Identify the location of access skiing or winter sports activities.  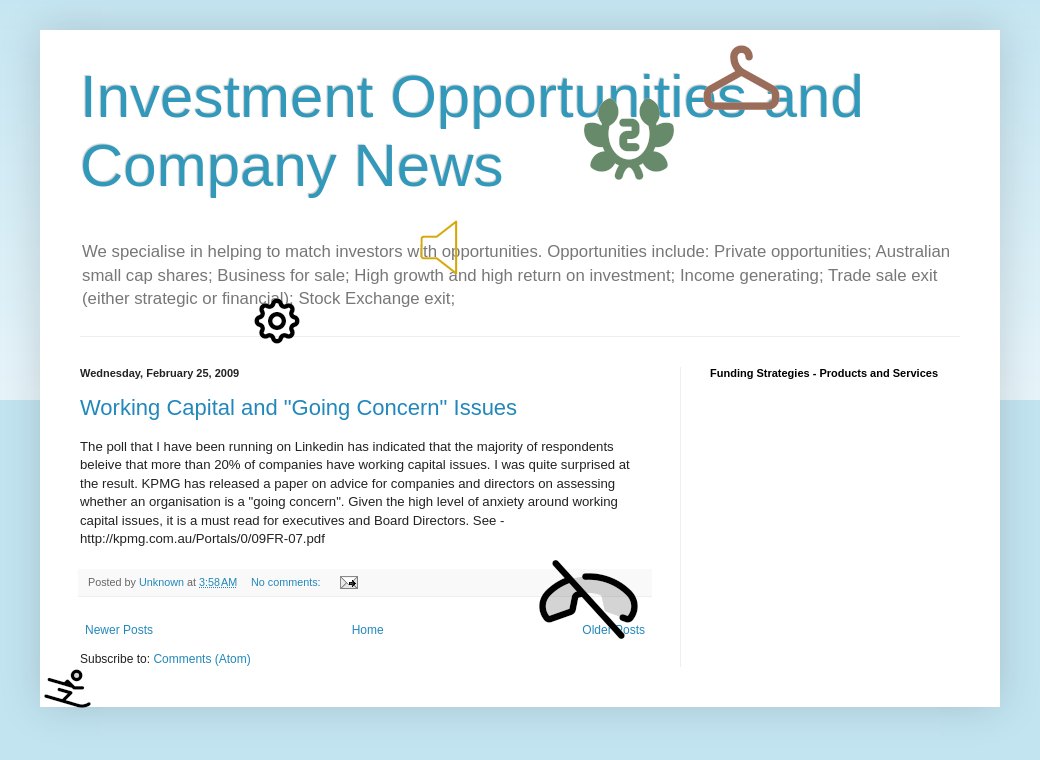
(67, 689).